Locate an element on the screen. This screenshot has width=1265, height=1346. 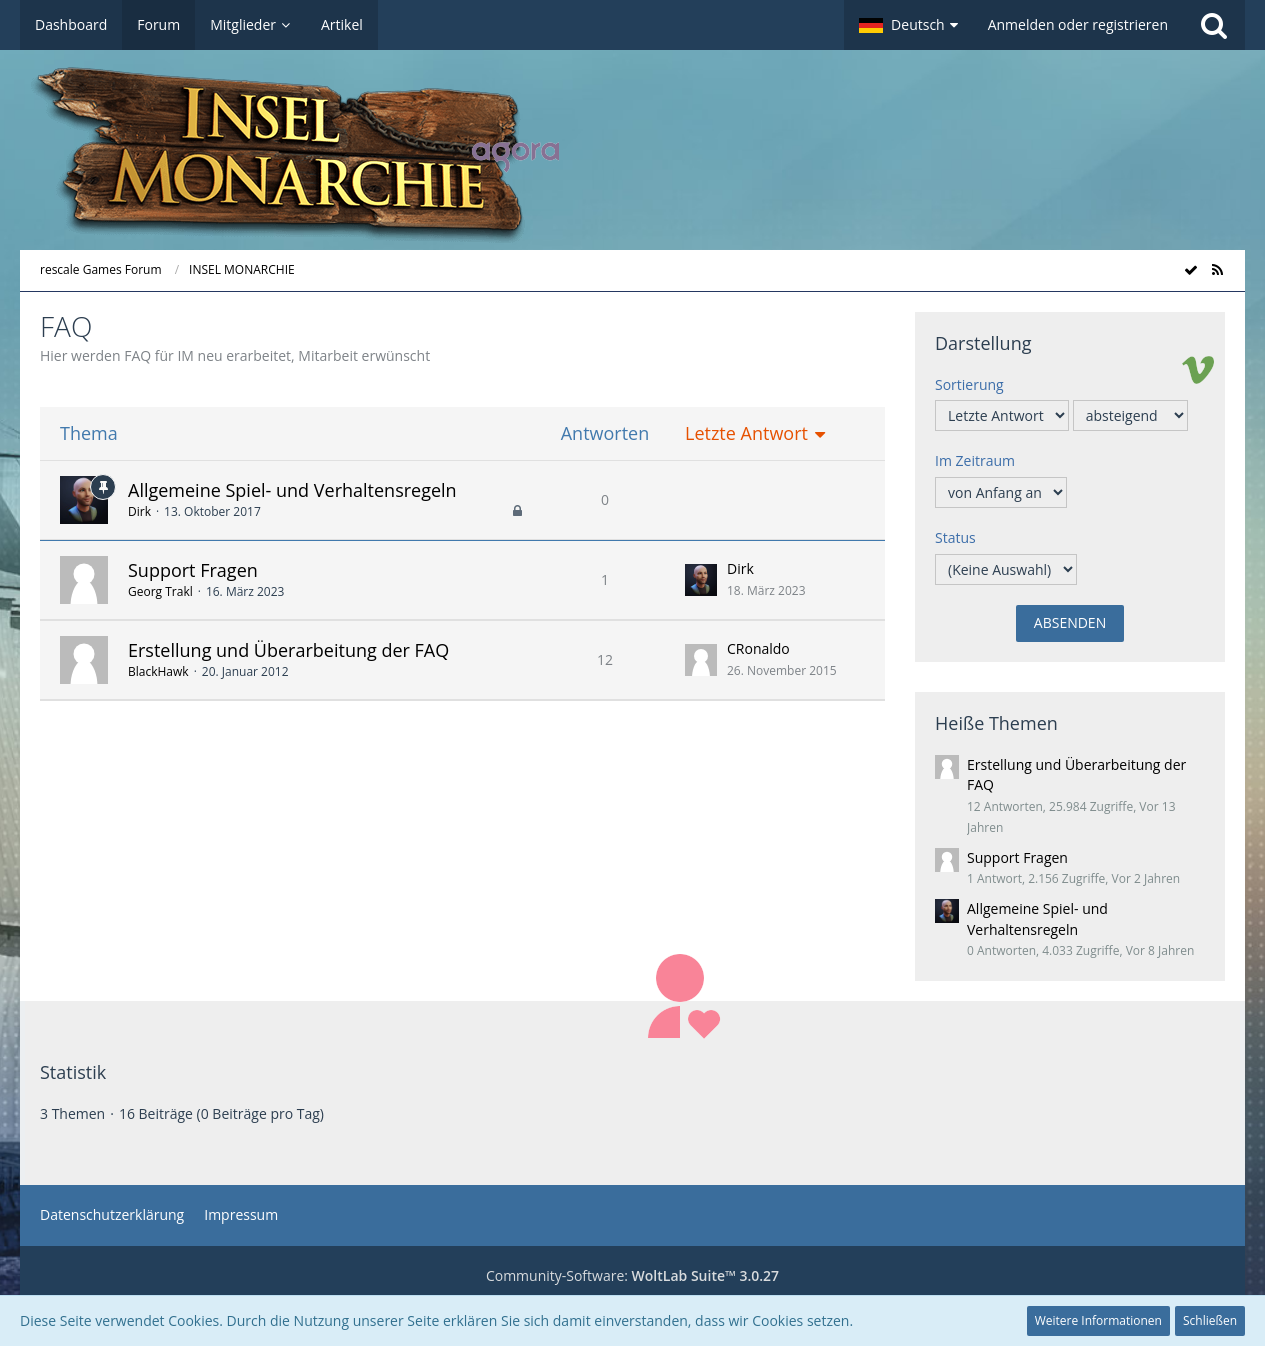
agora brand logo is located at coordinates (515, 157).